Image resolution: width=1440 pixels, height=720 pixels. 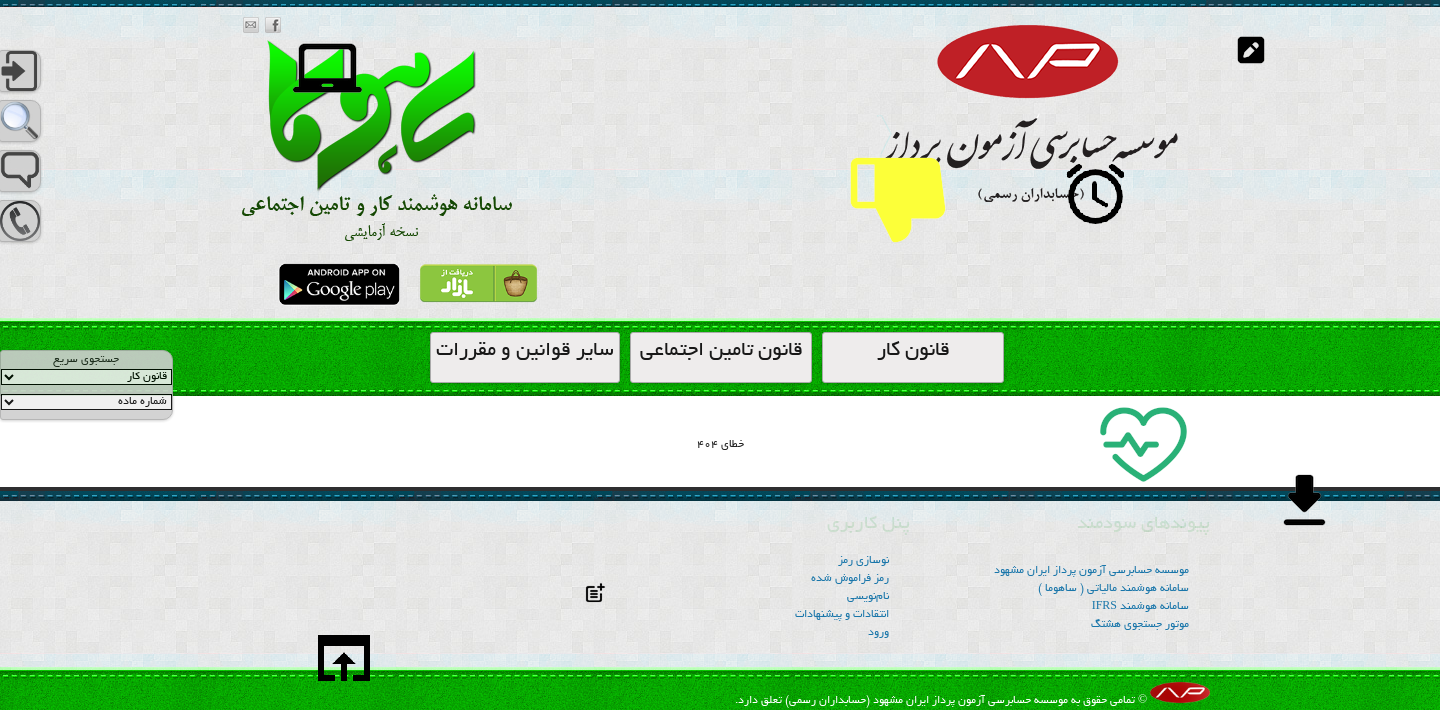 What do you see at coordinates (595, 593) in the screenshot?
I see `create a new post or document` at bounding box center [595, 593].